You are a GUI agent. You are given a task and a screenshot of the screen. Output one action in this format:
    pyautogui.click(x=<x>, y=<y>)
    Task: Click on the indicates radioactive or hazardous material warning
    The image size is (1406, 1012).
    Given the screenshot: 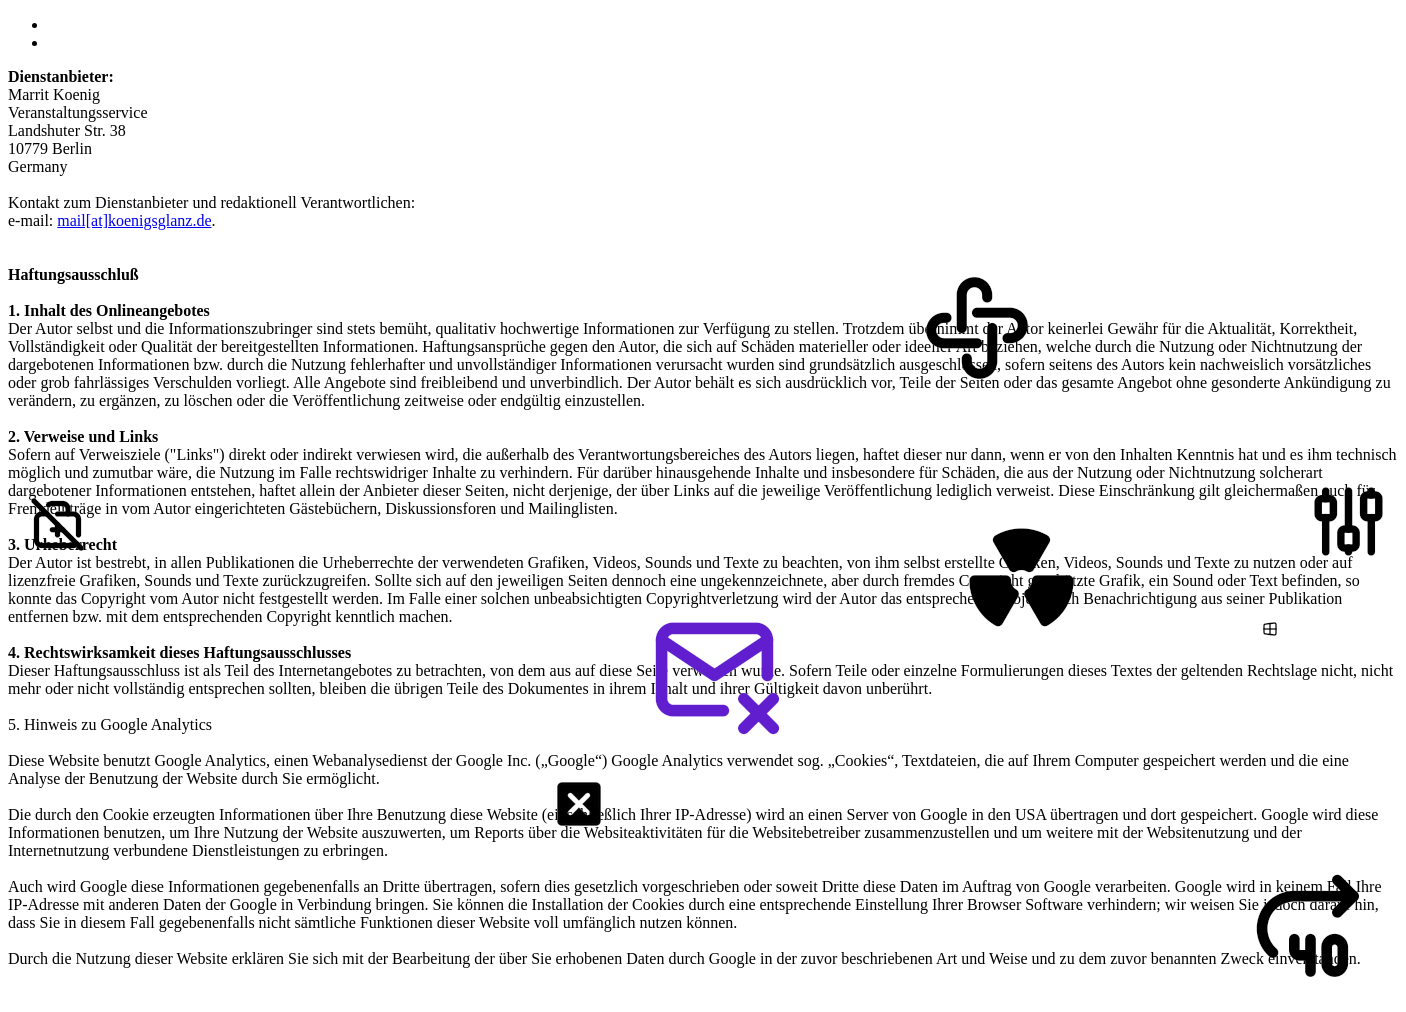 What is the action you would take?
    pyautogui.click(x=1021, y=580)
    